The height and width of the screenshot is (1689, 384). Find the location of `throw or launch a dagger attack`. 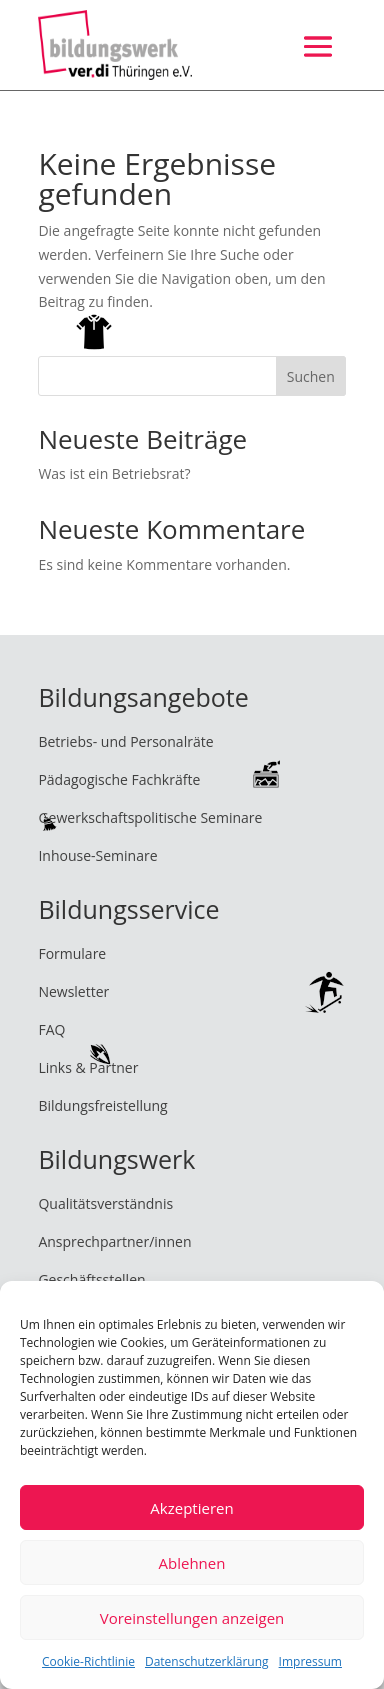

throw or launch a dagger attack is located at coordinates (100, 1054).